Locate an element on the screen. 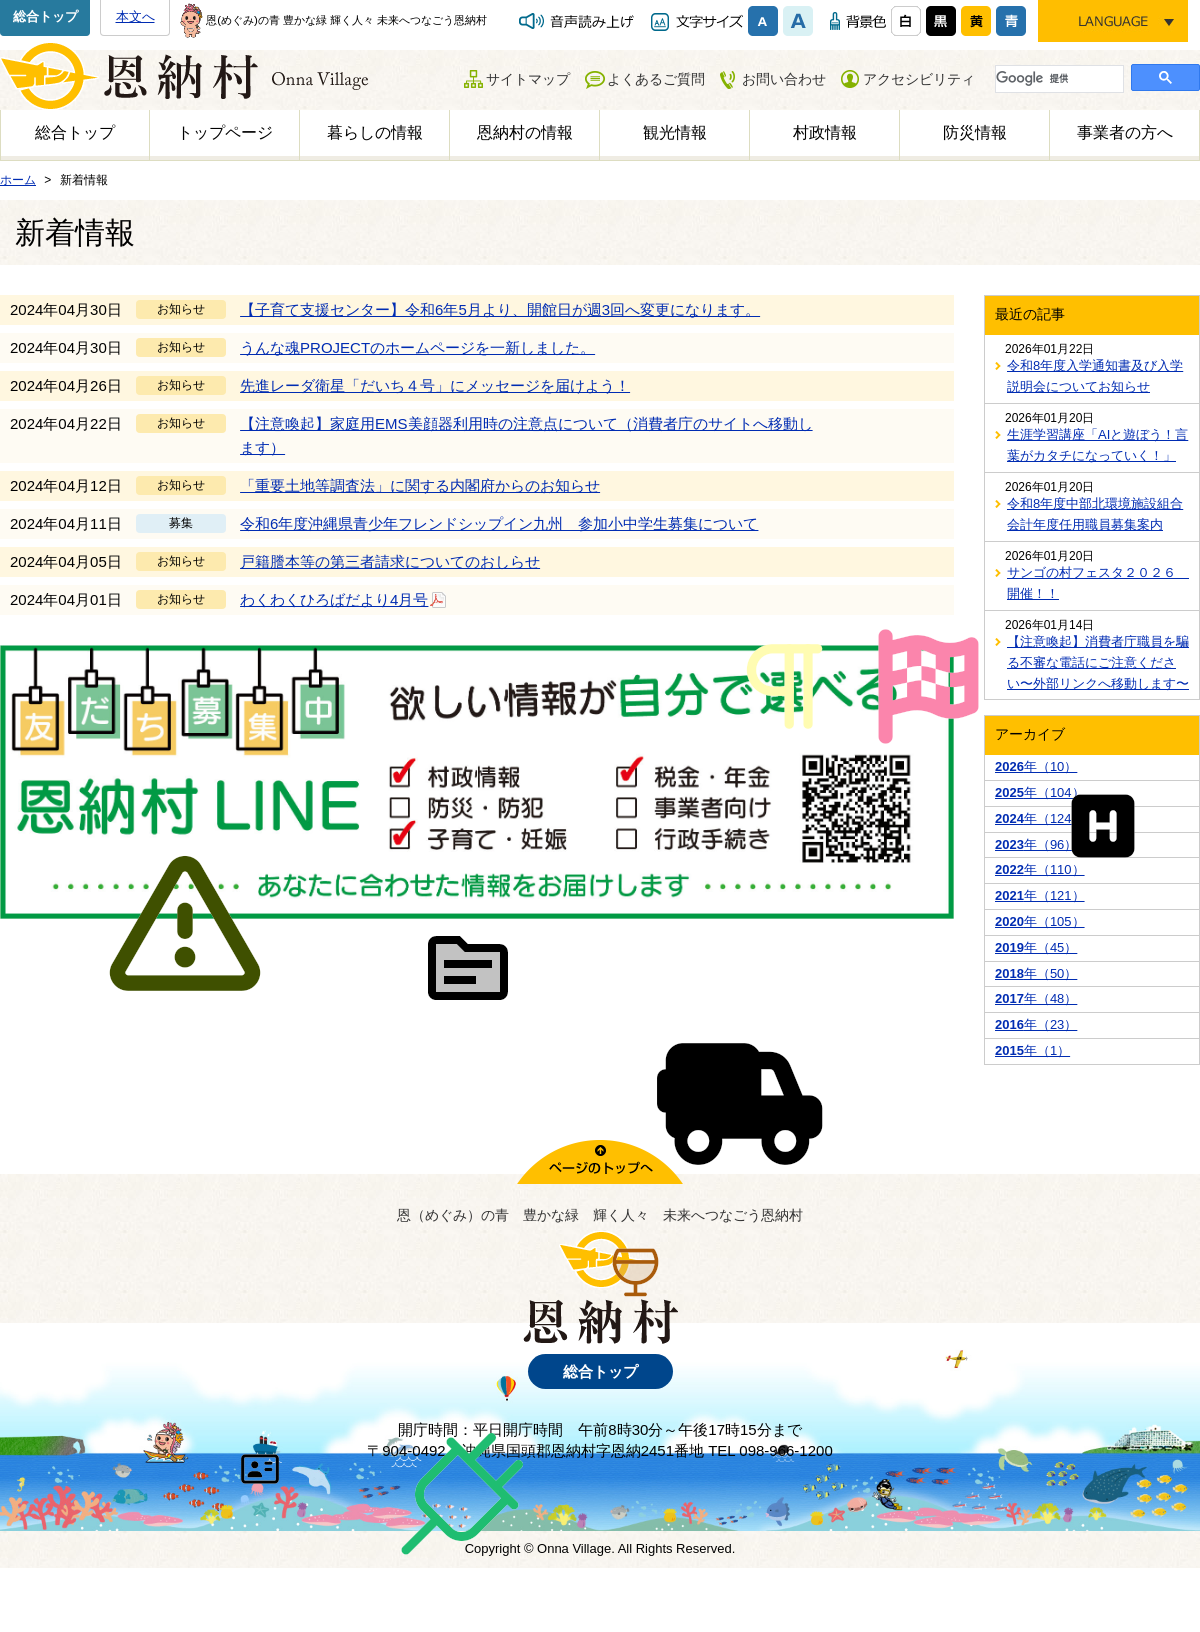  track field delivery or off-road shipment is located at coordinates (744, 1104).